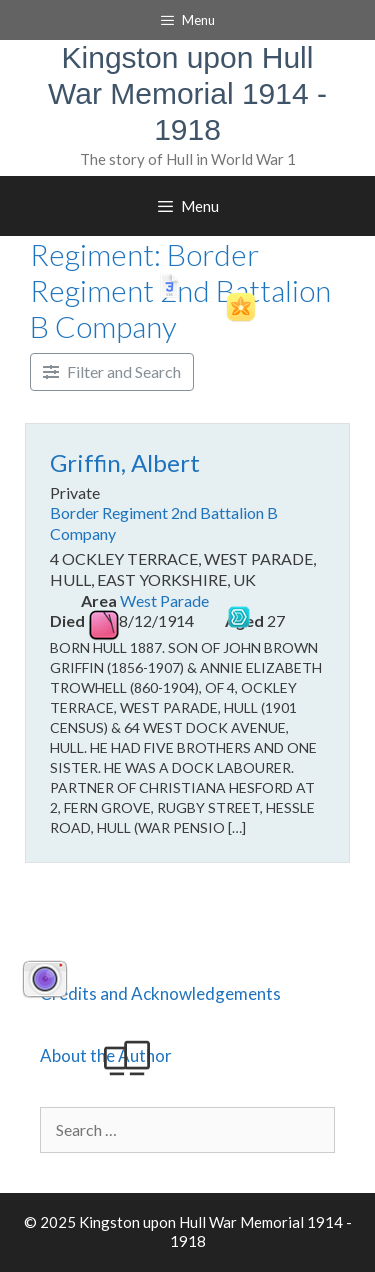 The height and width of the screenshot is (1272, 375). What do you see at coordinates (127, 1058) in the screenshot?
I see `display arrangement settings for multiple monitors` at bounding box center [127, 1058].